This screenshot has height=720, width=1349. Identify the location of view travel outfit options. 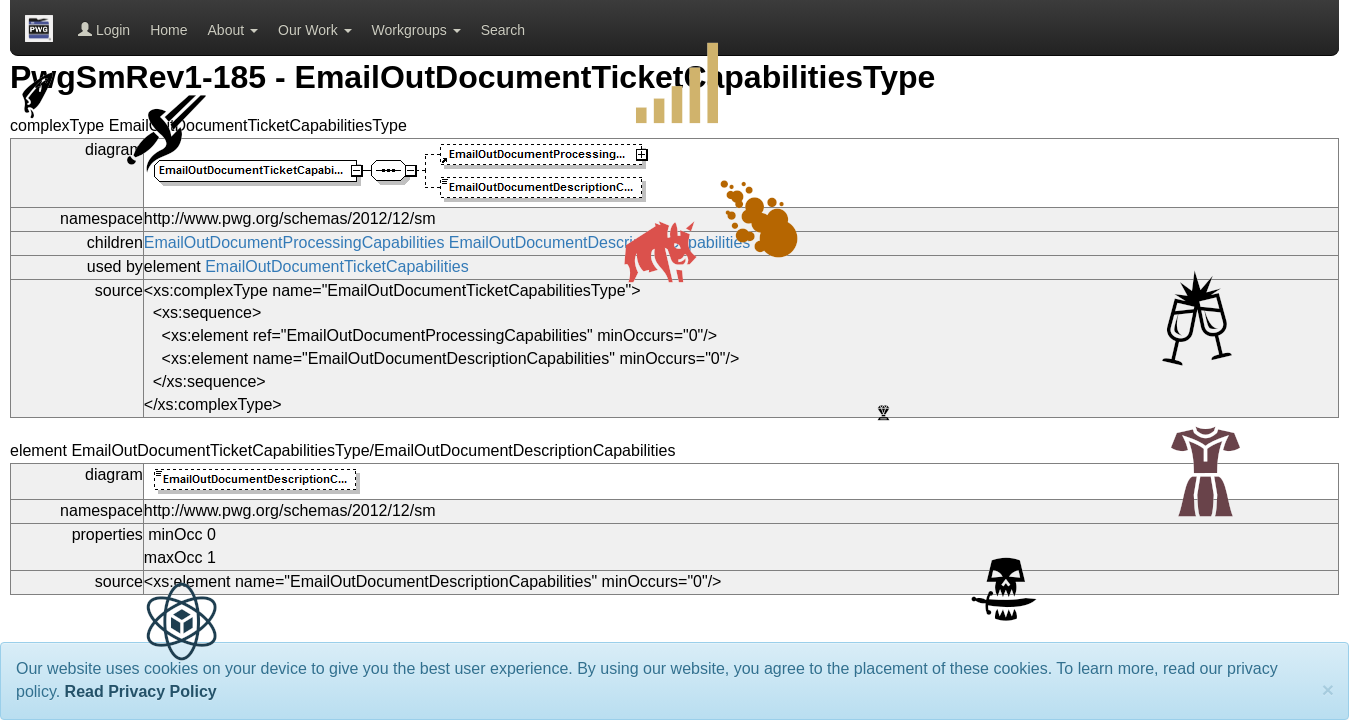
(1205, 470).